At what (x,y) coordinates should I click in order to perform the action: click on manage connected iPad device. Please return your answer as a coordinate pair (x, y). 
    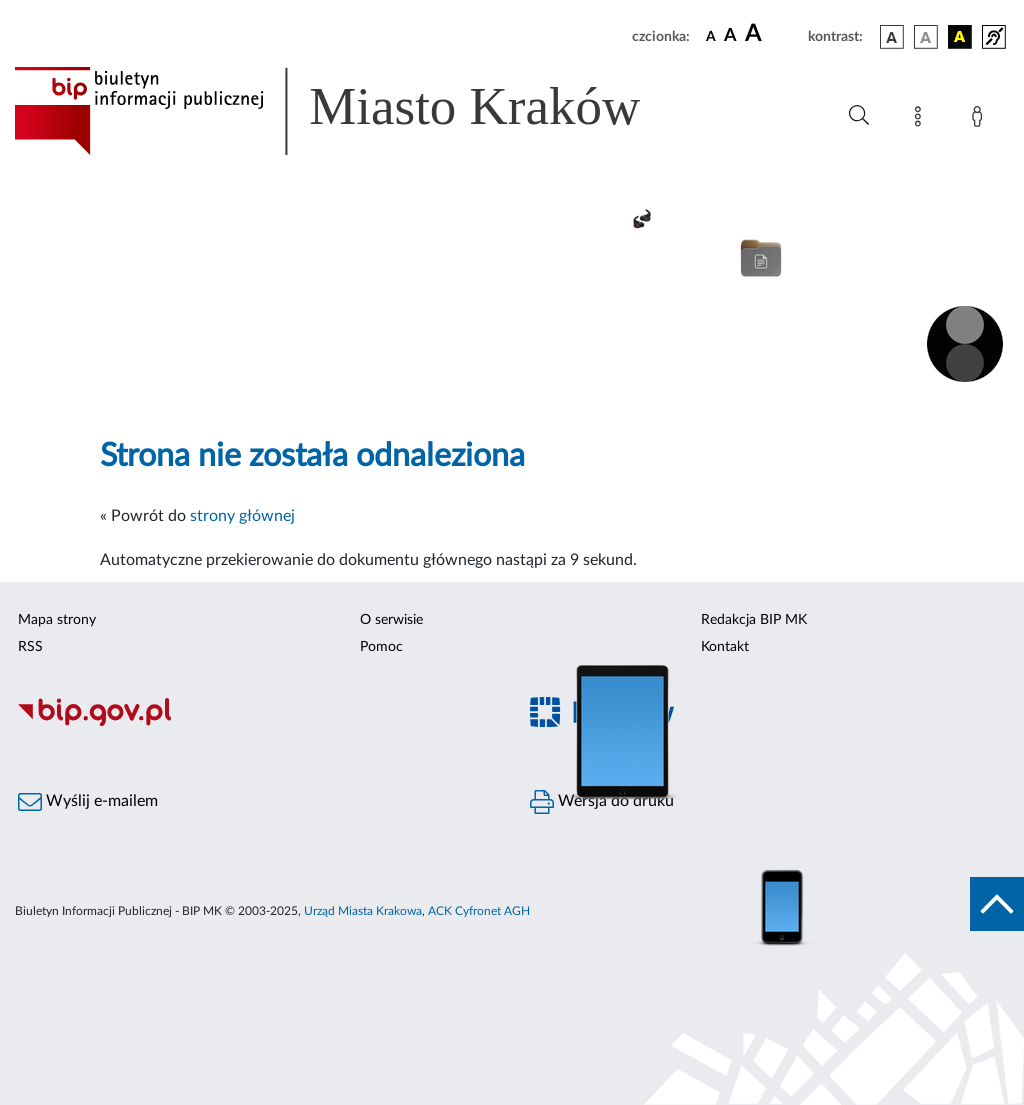
    Looking at the image, I should click on (622, 732).